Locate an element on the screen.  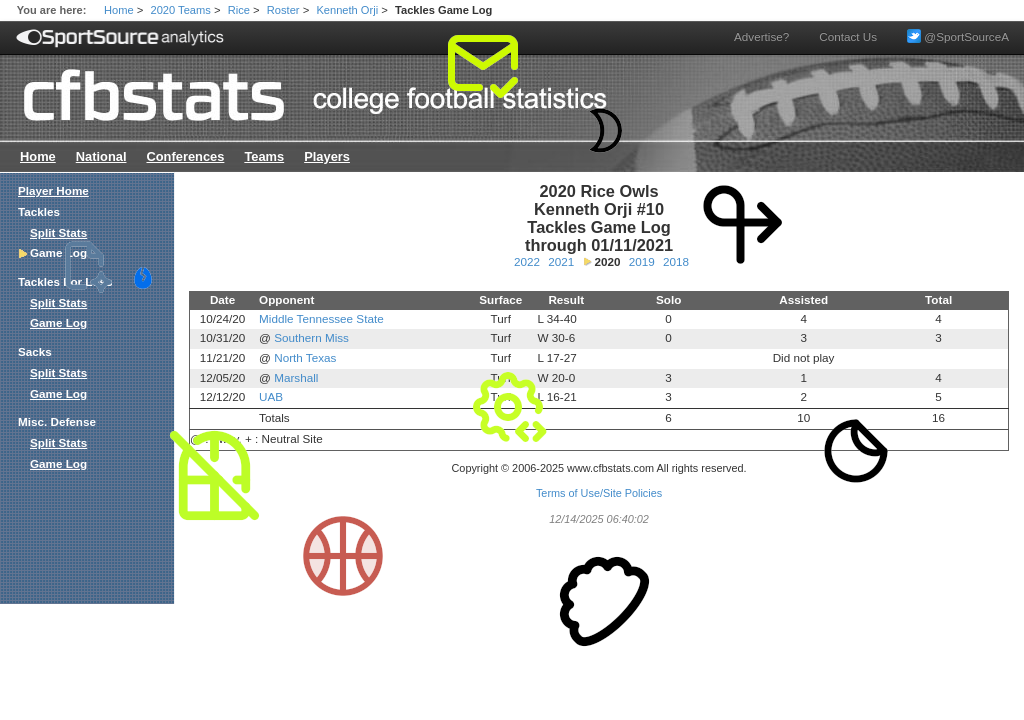
generate AI content for this document is located at coordinates (84, 265).